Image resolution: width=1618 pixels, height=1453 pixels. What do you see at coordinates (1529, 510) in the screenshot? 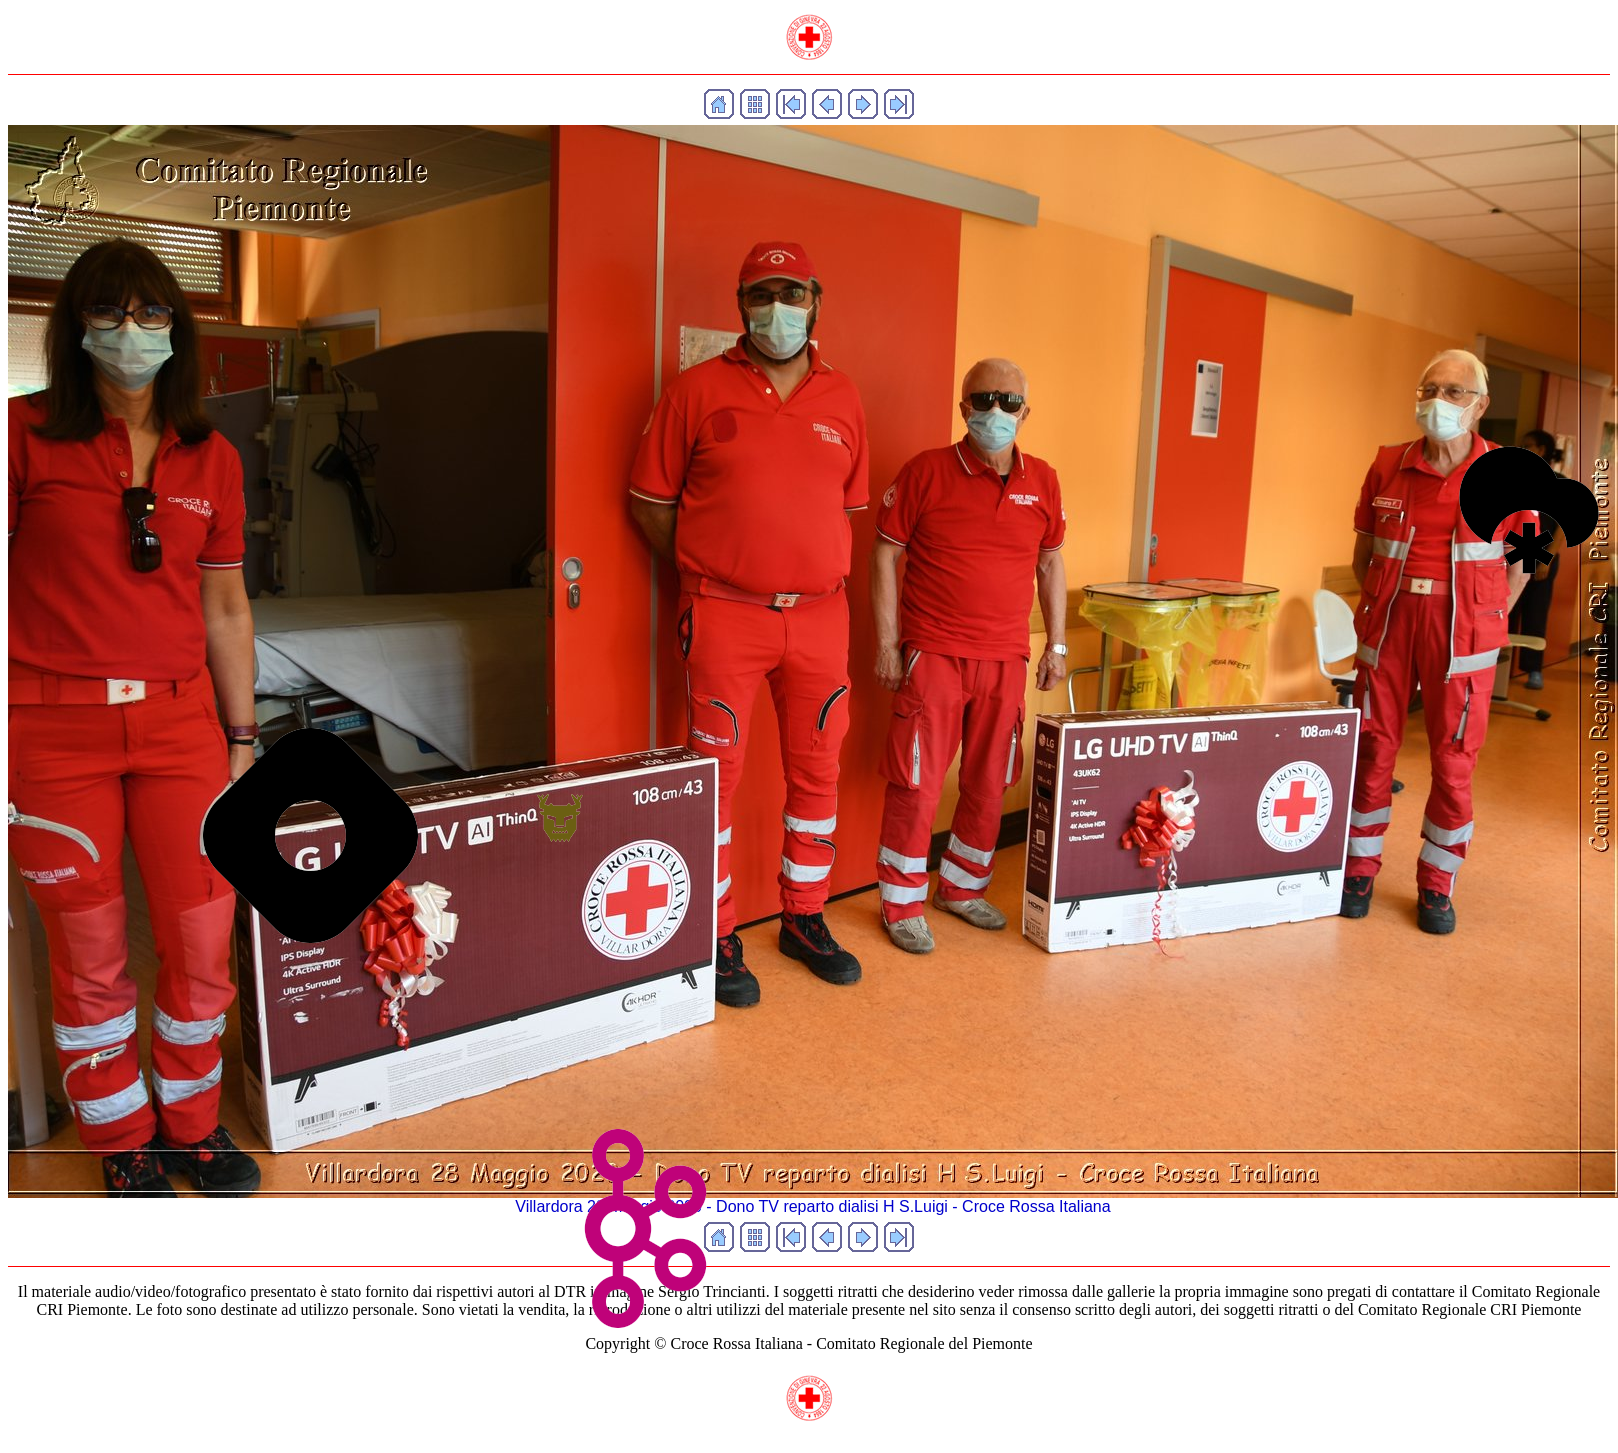
I see `indicates snowy weather conditions` at bounding box center [1529, 510].